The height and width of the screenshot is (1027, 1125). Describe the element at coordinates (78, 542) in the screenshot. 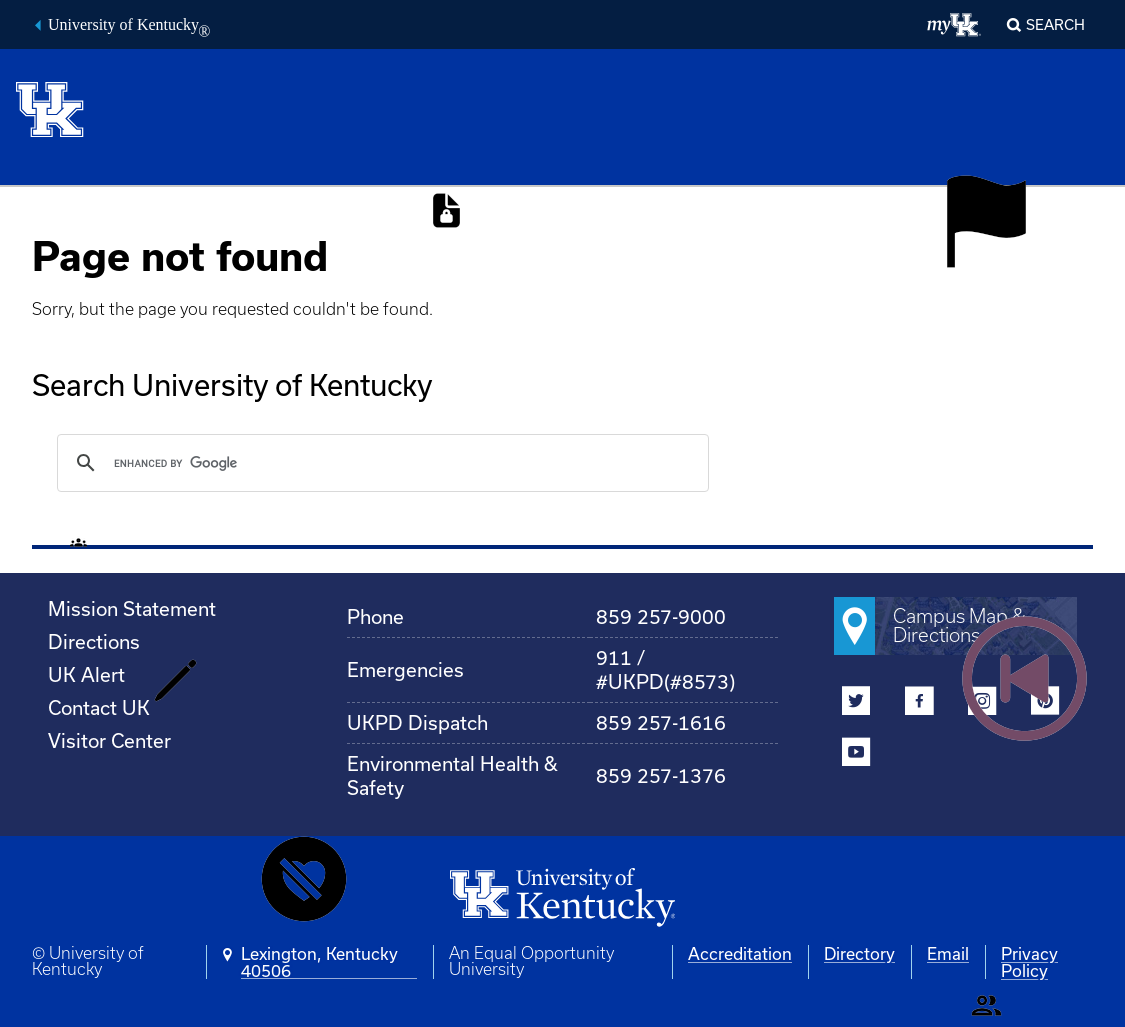

I see `view or manage groups` at that location.